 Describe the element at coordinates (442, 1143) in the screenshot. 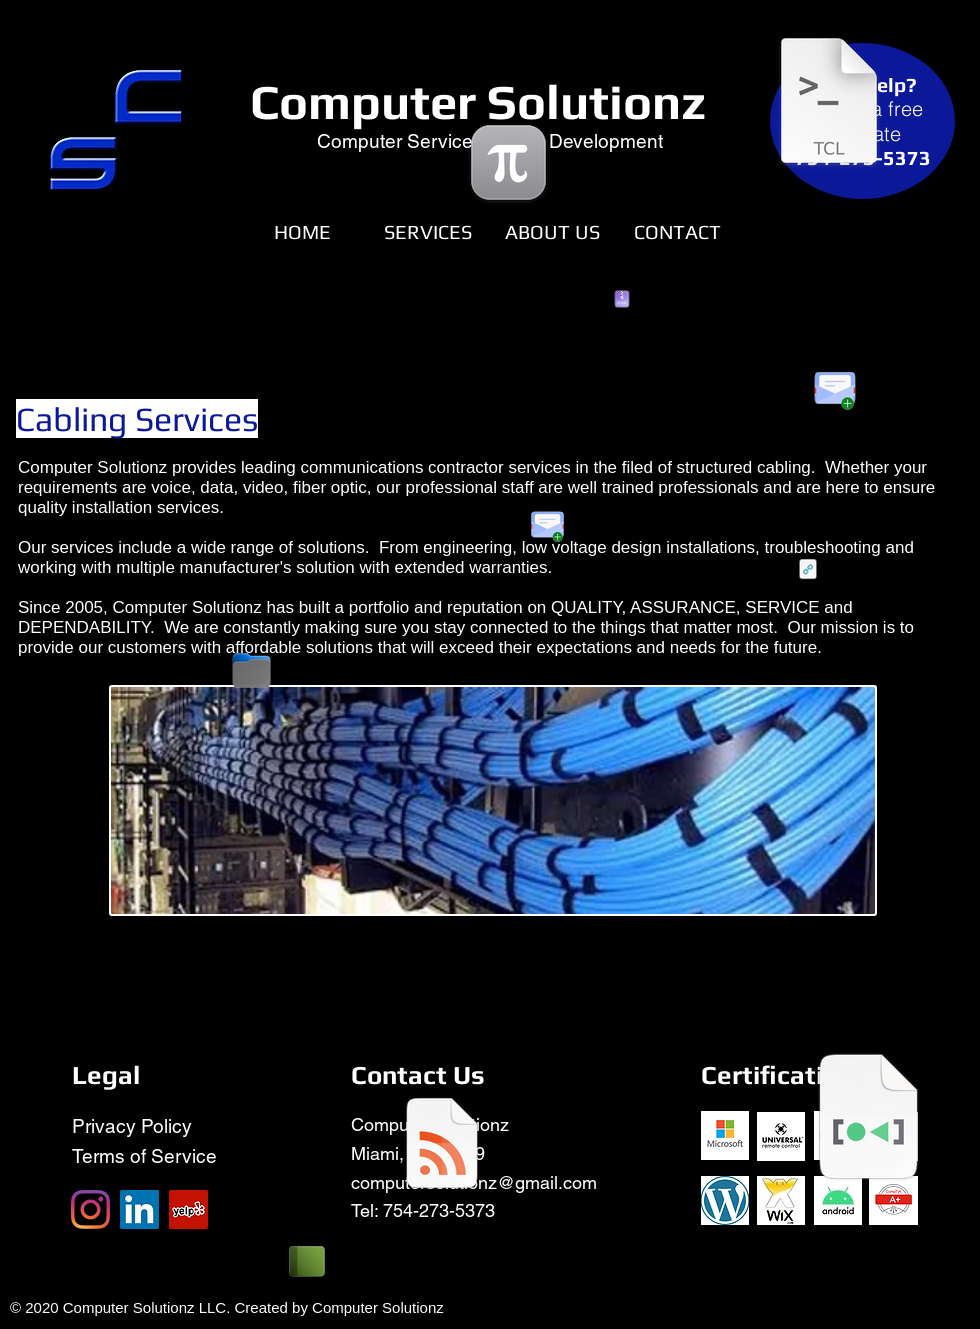

I see `an RSS feed file or subscription document` at that location.